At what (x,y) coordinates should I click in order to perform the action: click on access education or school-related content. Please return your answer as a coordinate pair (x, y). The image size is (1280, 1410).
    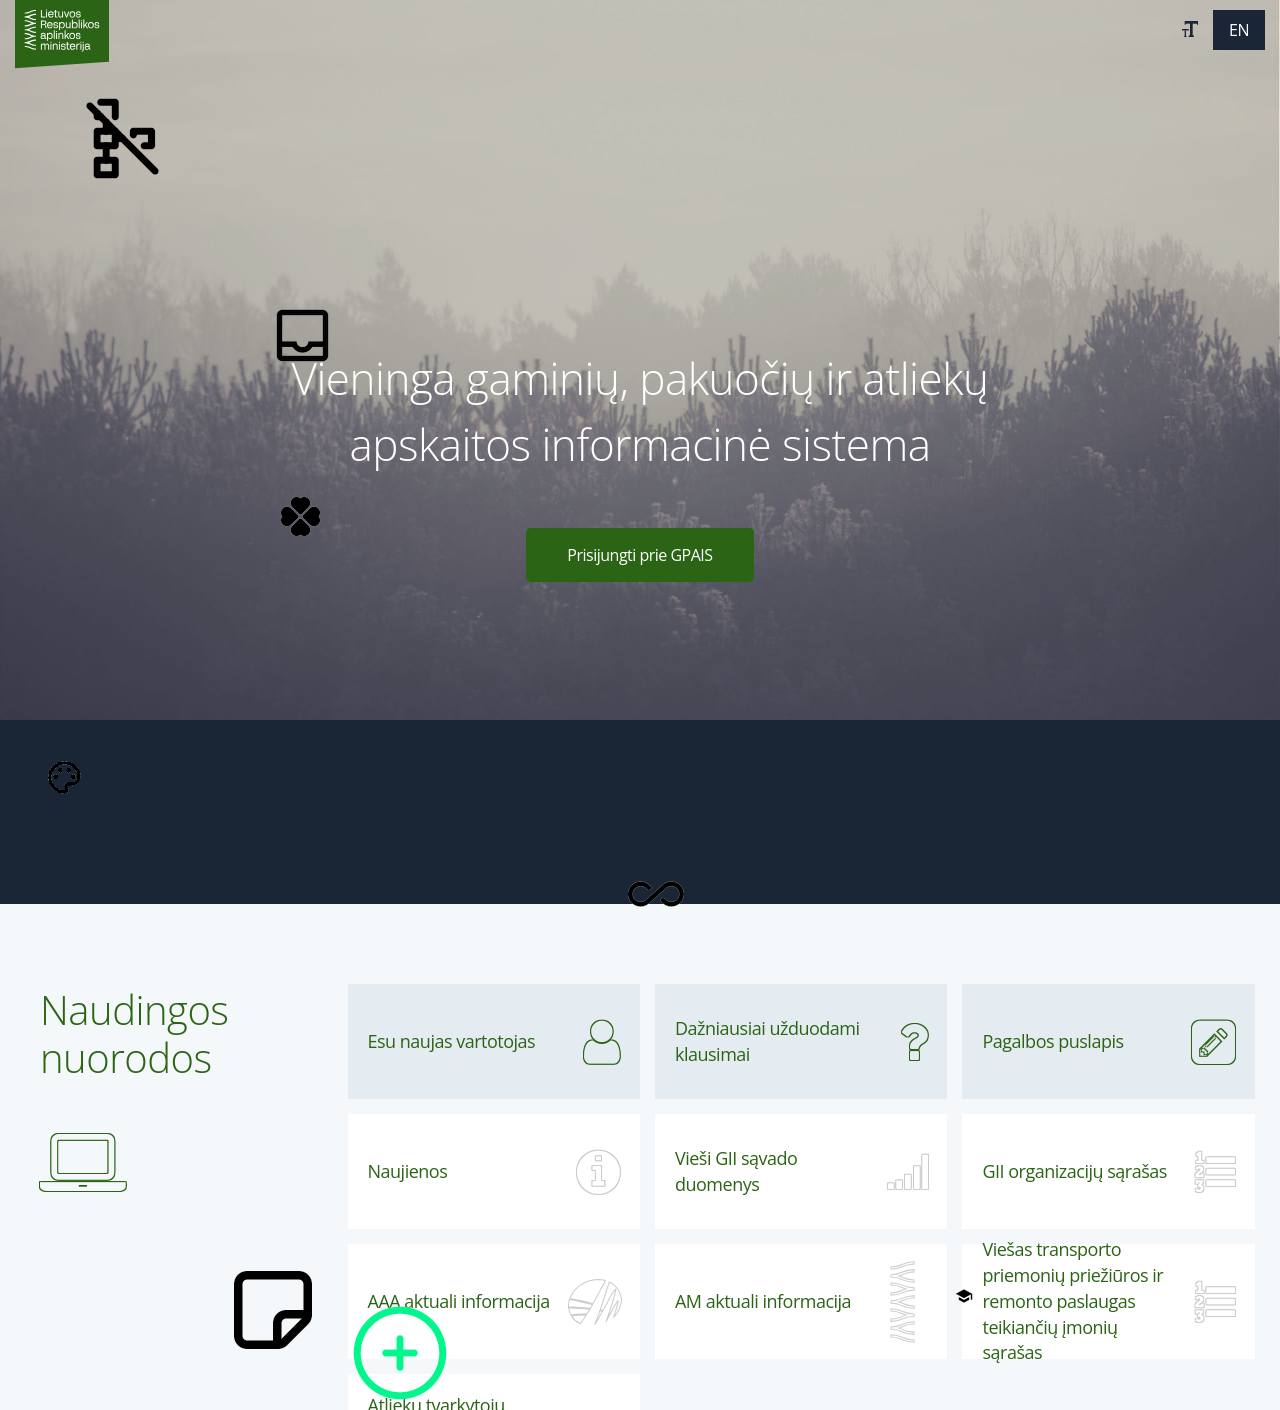
    Looking at the image, I should click on (964, 1296).